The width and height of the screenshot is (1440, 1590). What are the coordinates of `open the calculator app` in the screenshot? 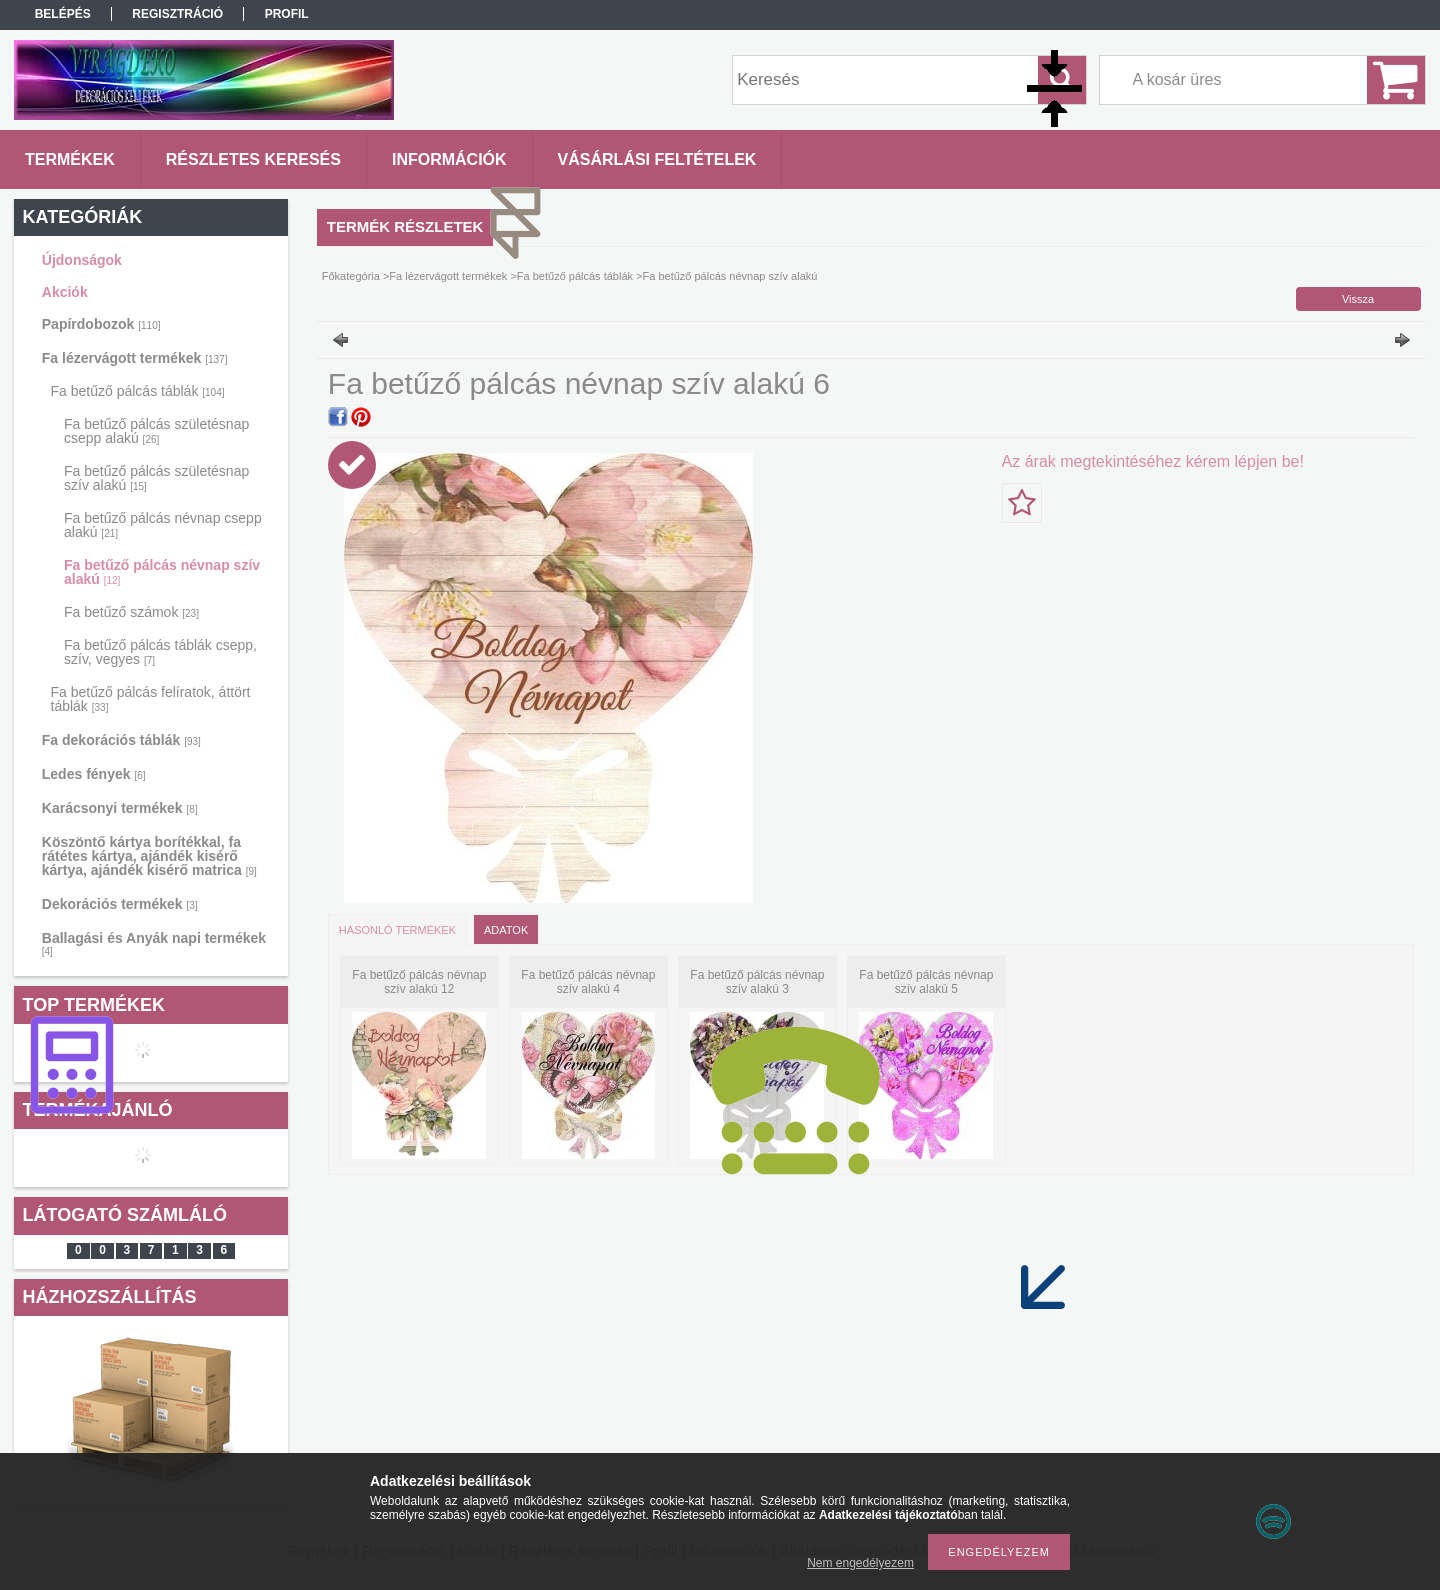 It's located at (72, 1065).